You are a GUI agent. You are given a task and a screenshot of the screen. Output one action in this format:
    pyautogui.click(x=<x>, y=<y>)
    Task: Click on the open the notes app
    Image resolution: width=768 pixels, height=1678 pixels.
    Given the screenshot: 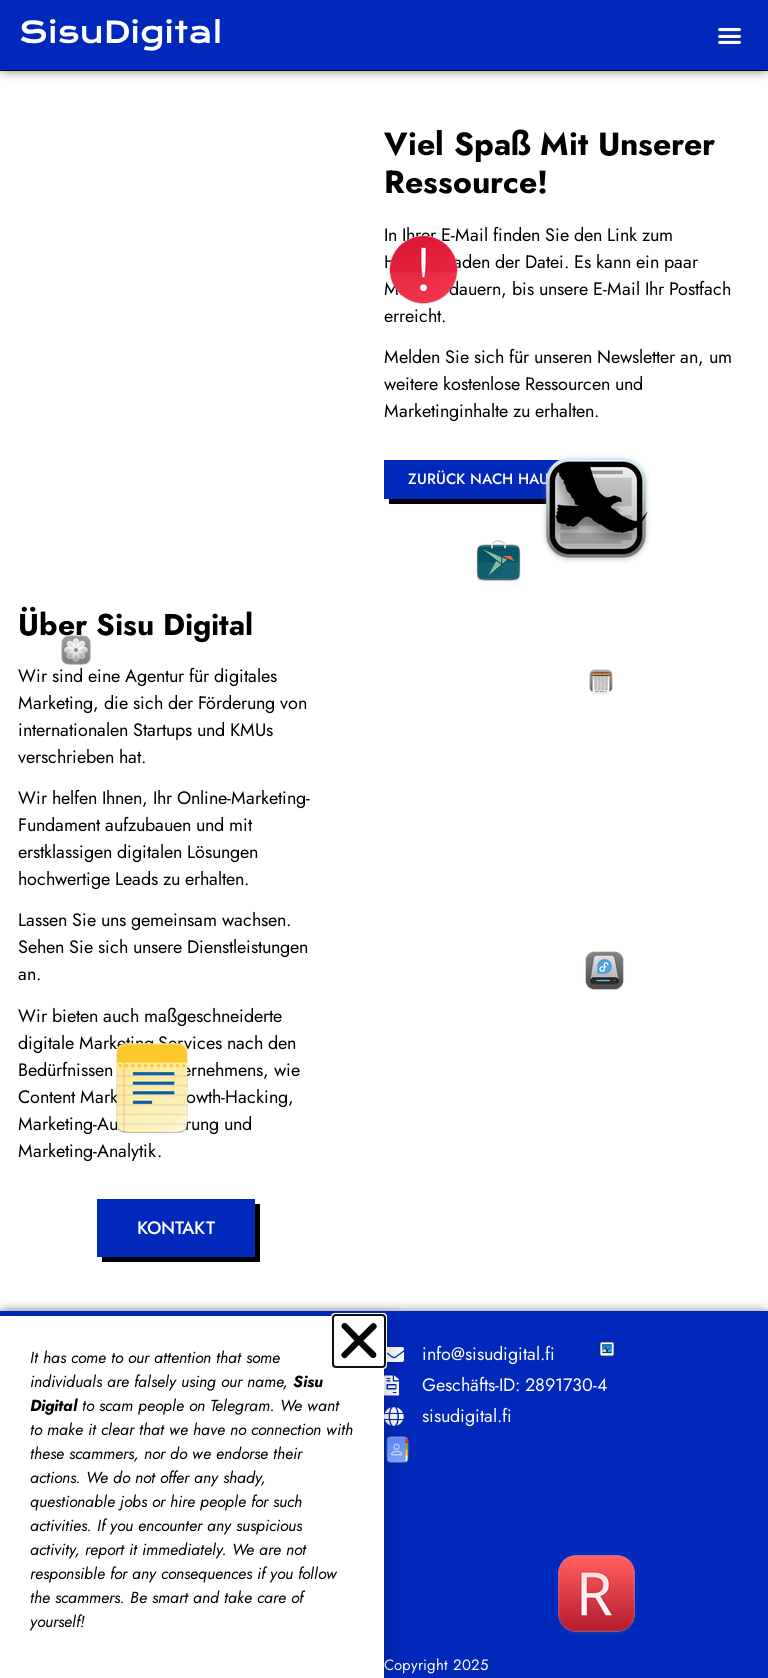 What is the action you would take?
    pyautogui.click(x=152, y=1088)
    